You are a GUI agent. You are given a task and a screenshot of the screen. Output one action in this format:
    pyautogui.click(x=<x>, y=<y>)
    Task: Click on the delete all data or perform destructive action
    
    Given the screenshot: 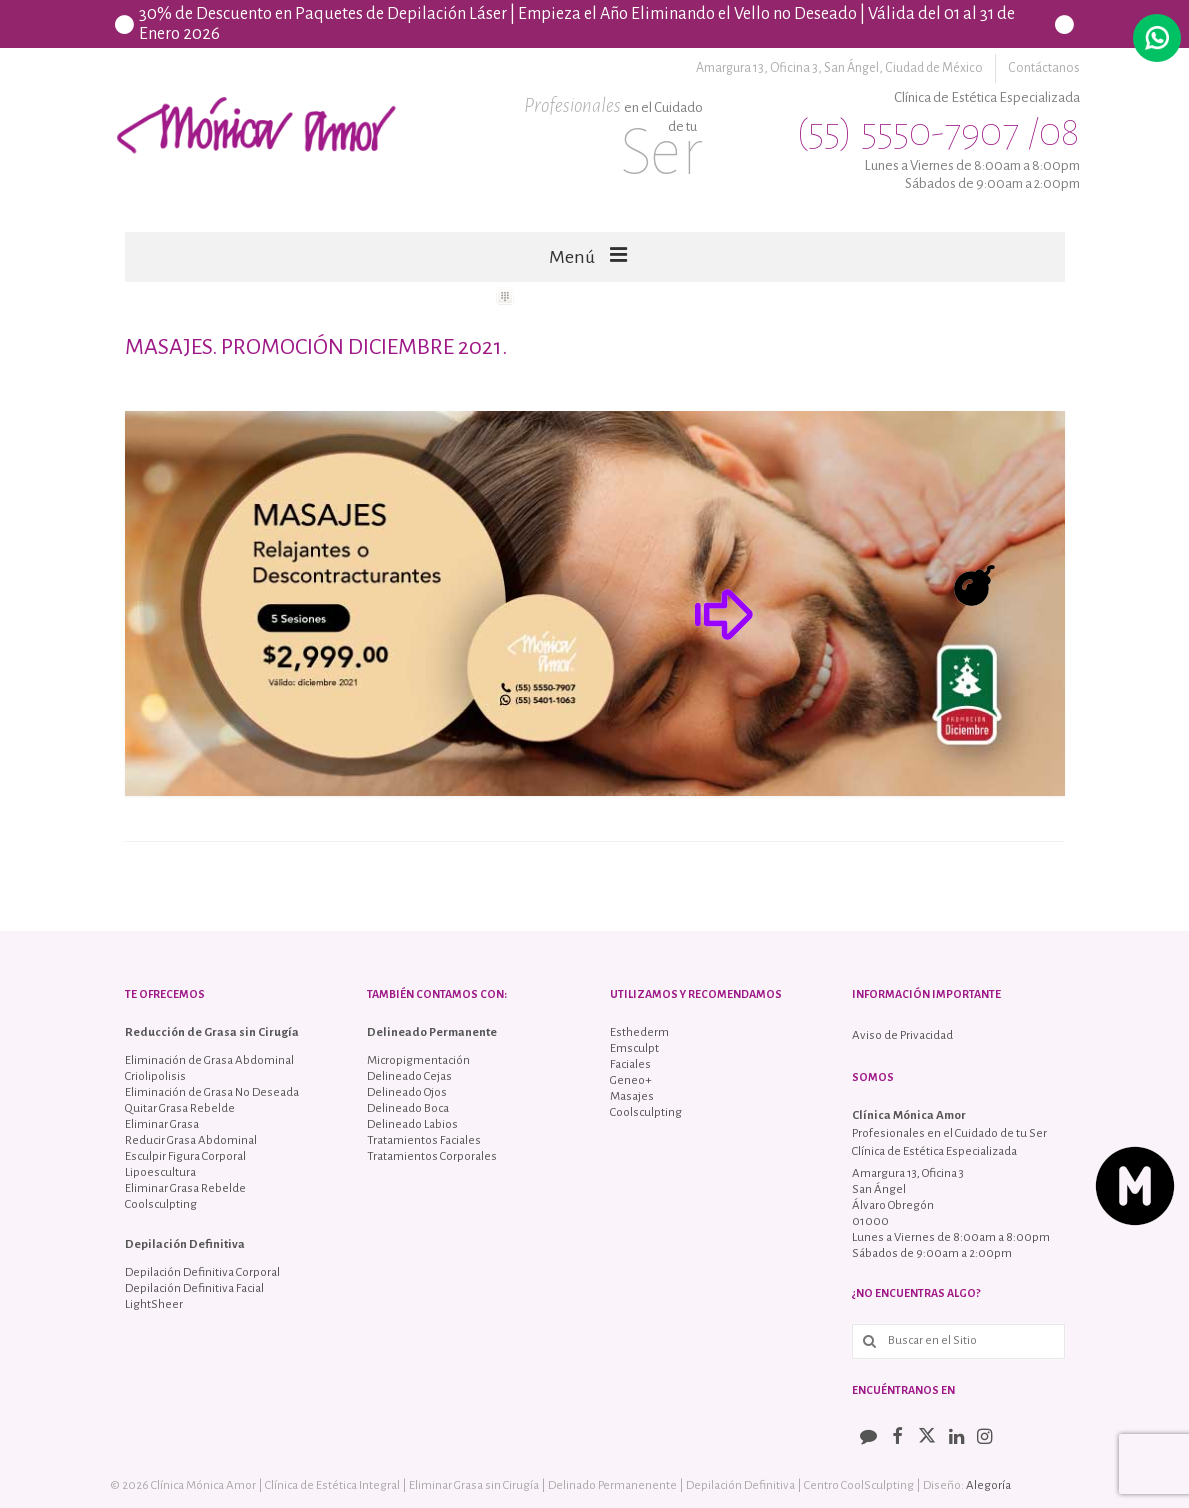 What is the action you would take?
    pyautogui.click(x=974, y=585)
    